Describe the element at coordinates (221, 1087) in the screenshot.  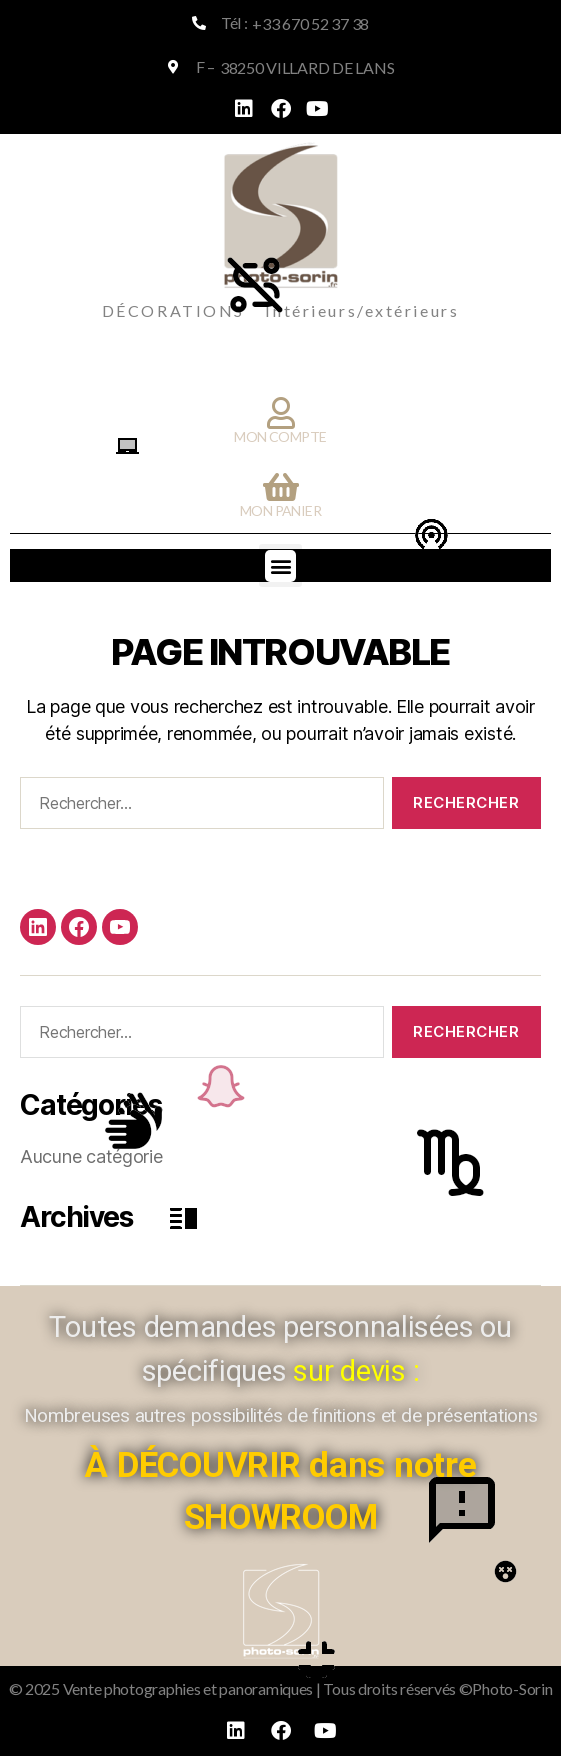
I see `open snapchat app` at that location.